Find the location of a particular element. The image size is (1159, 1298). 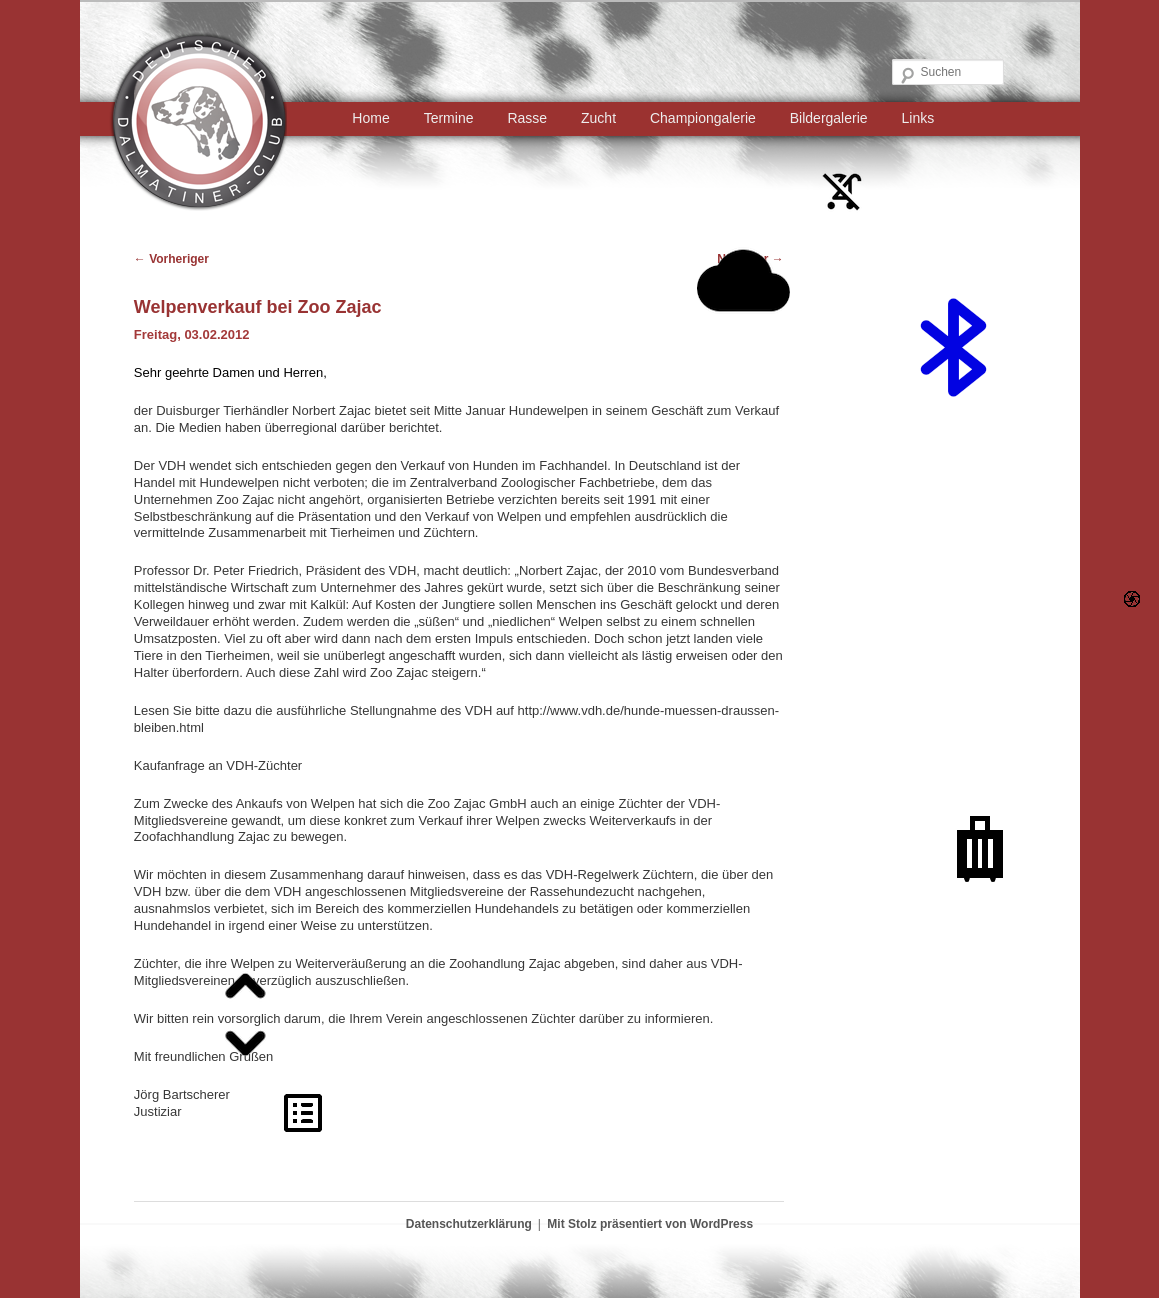

expand to show more content is located at coordinates (245, 1014).